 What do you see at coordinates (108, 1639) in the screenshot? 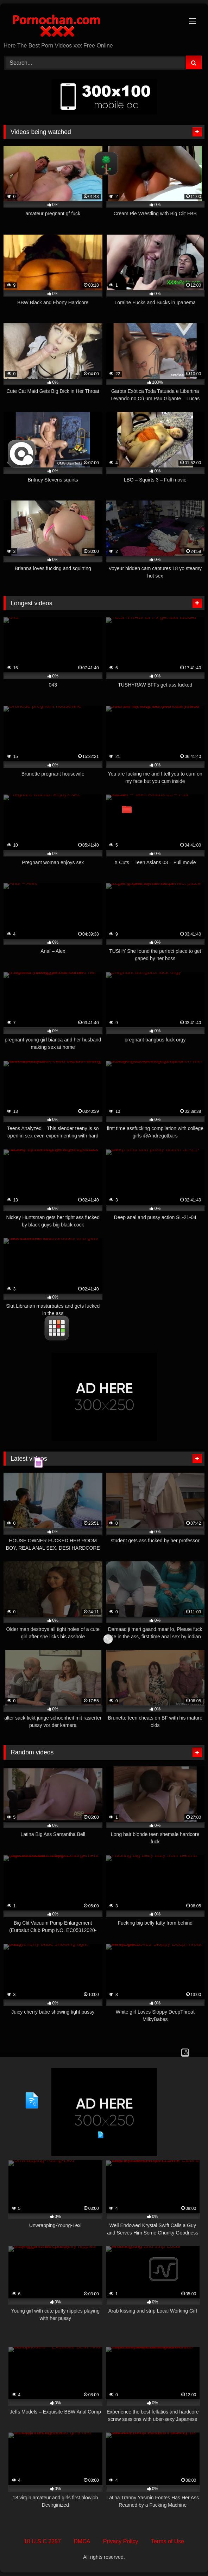
I see `indicates a CD-R or recordable disc media` at bounding box center [108, 1639].